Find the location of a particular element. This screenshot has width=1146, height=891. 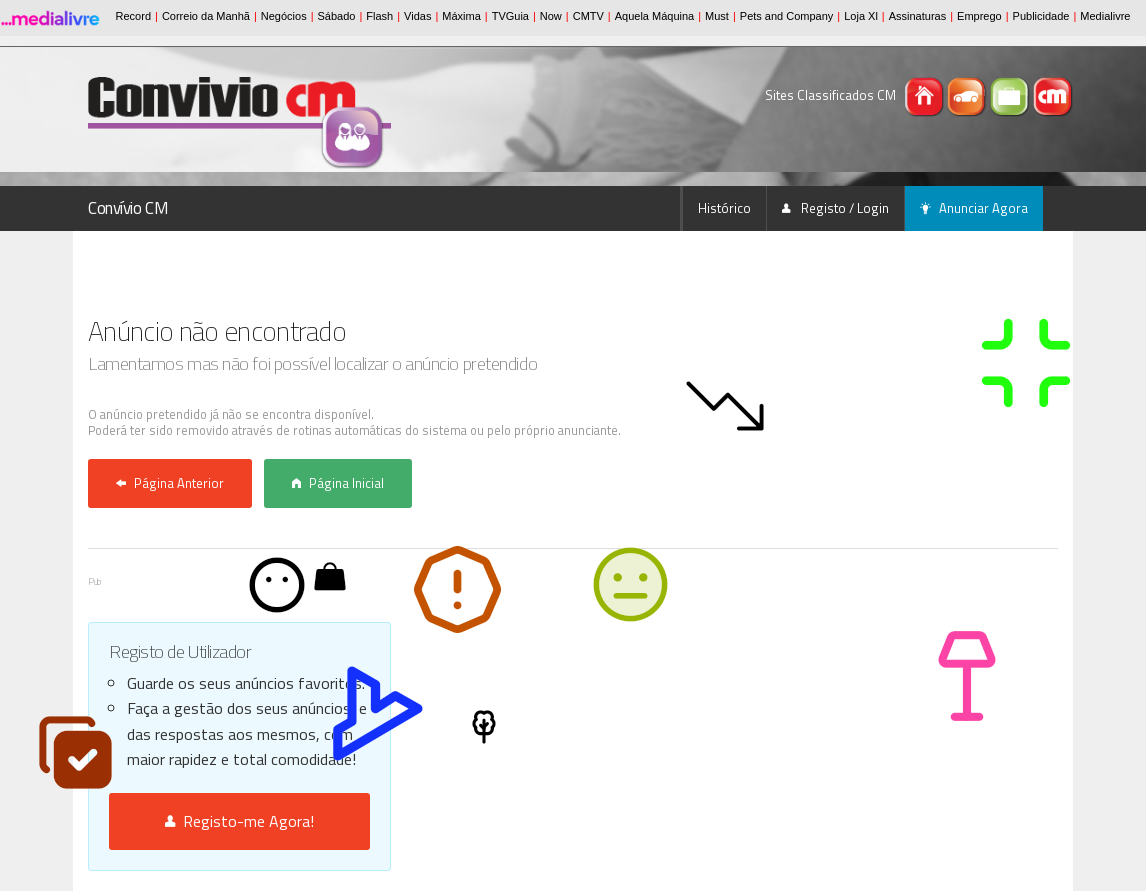

indicates a downward trend or decline in metrics is located at coordinates (725, 406).